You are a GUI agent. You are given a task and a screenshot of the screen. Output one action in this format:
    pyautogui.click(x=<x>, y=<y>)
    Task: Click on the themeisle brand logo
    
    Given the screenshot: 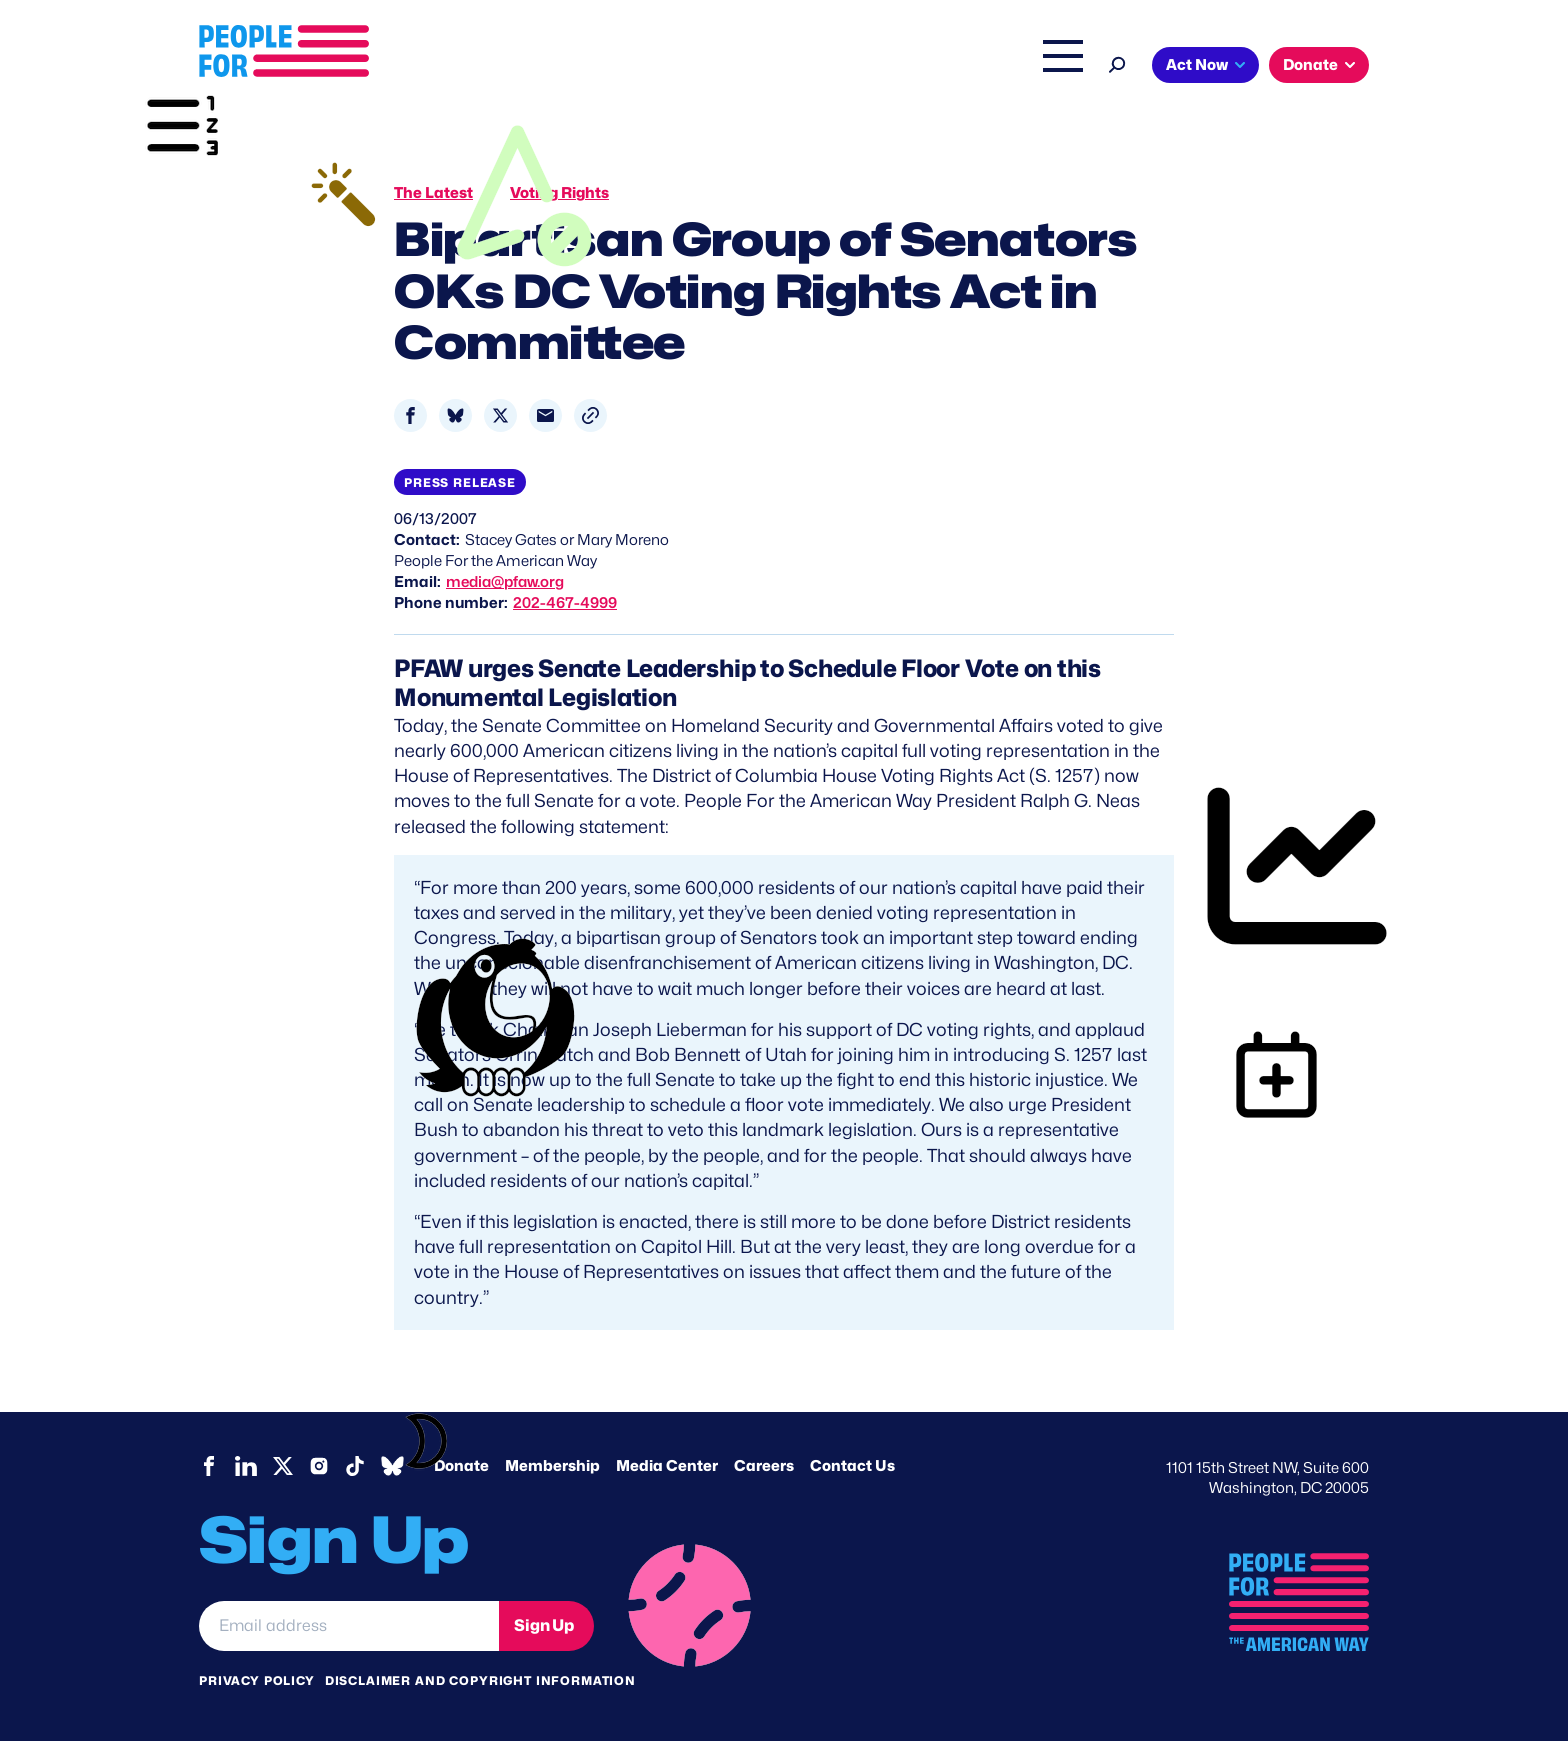 What is the action you would take?
    pyautogui.click(x=495, y=1017)
    